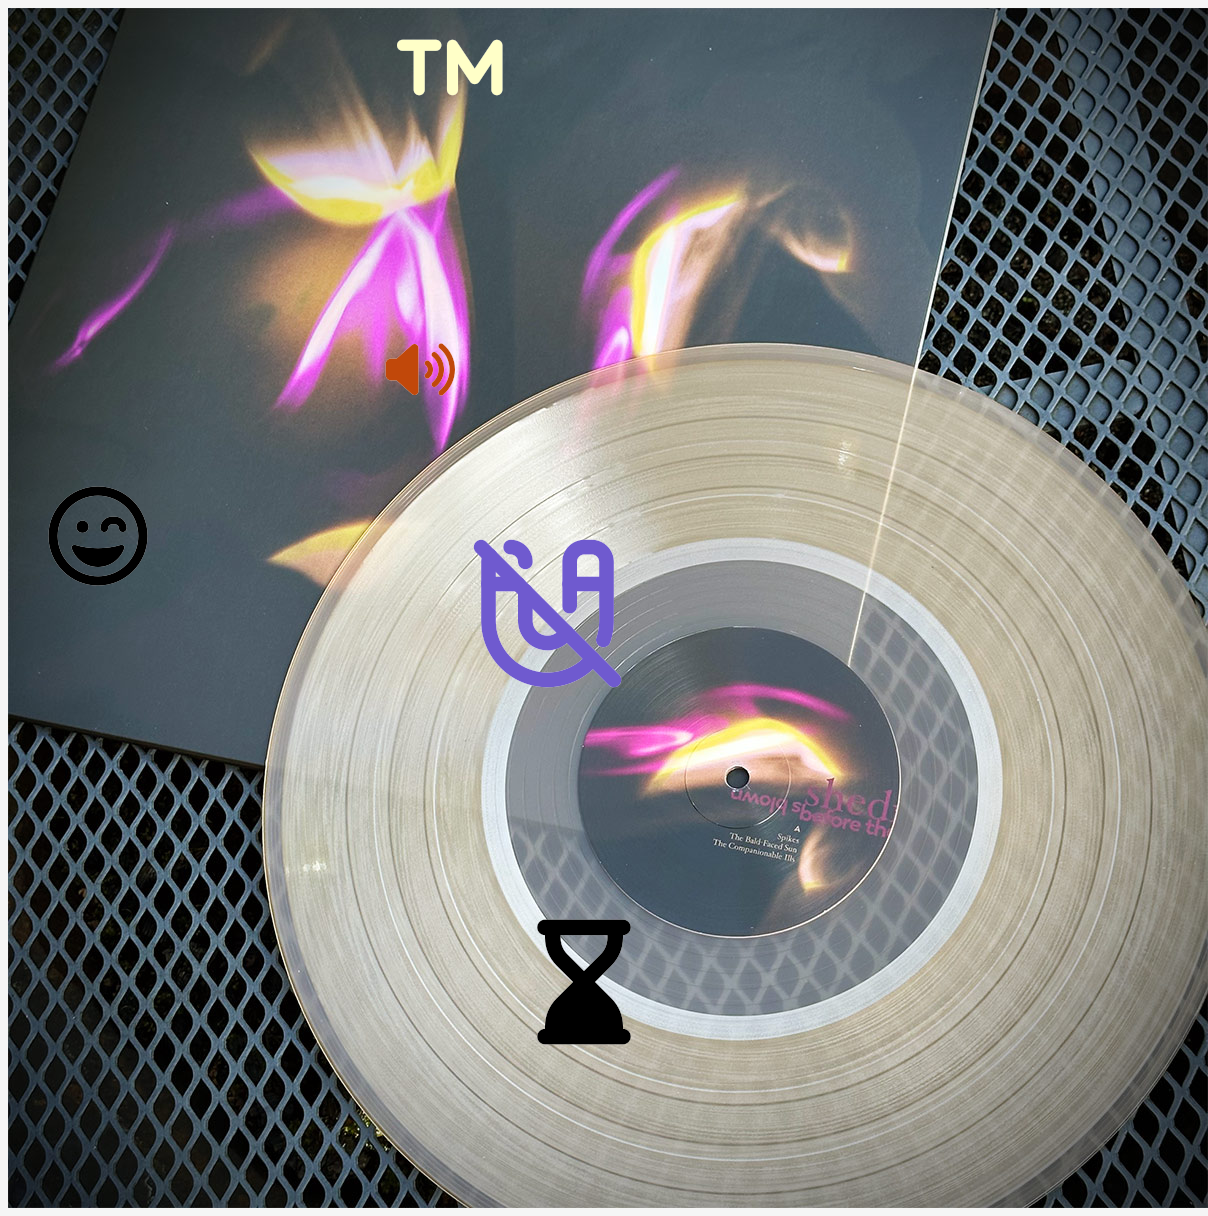 This screenshot has width=1208, height=1216. I want to click on disable magnetic snap or alignment, so click(547, 613).